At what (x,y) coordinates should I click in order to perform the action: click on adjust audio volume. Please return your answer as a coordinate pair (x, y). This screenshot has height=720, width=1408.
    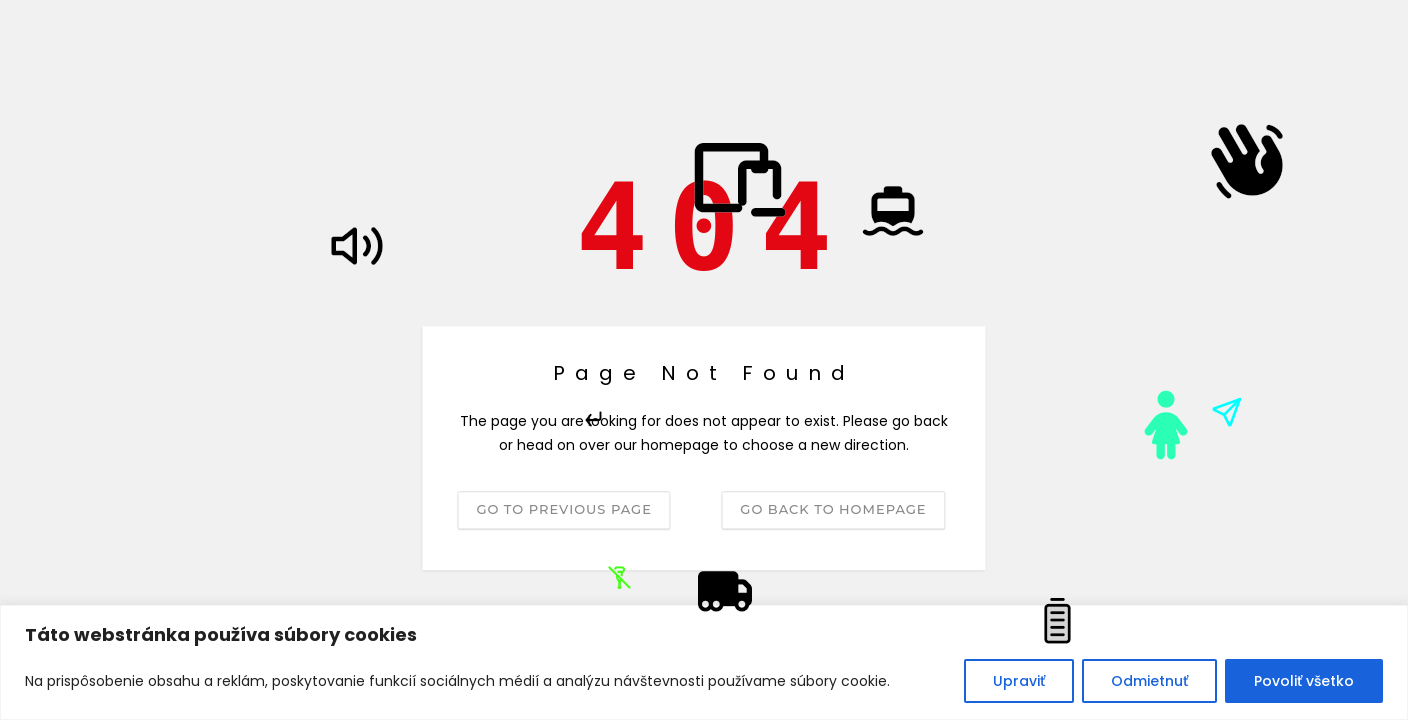
    Looking at the image, I should click on (357, 246).